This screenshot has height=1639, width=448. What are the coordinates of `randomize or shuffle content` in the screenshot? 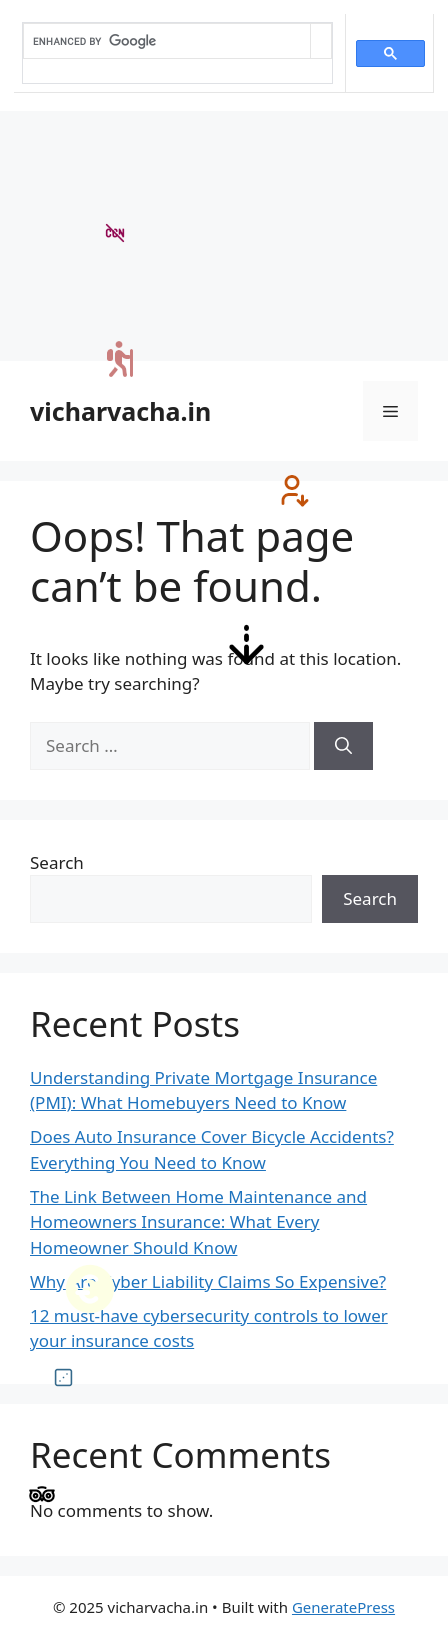 It's located at (63, 1377).